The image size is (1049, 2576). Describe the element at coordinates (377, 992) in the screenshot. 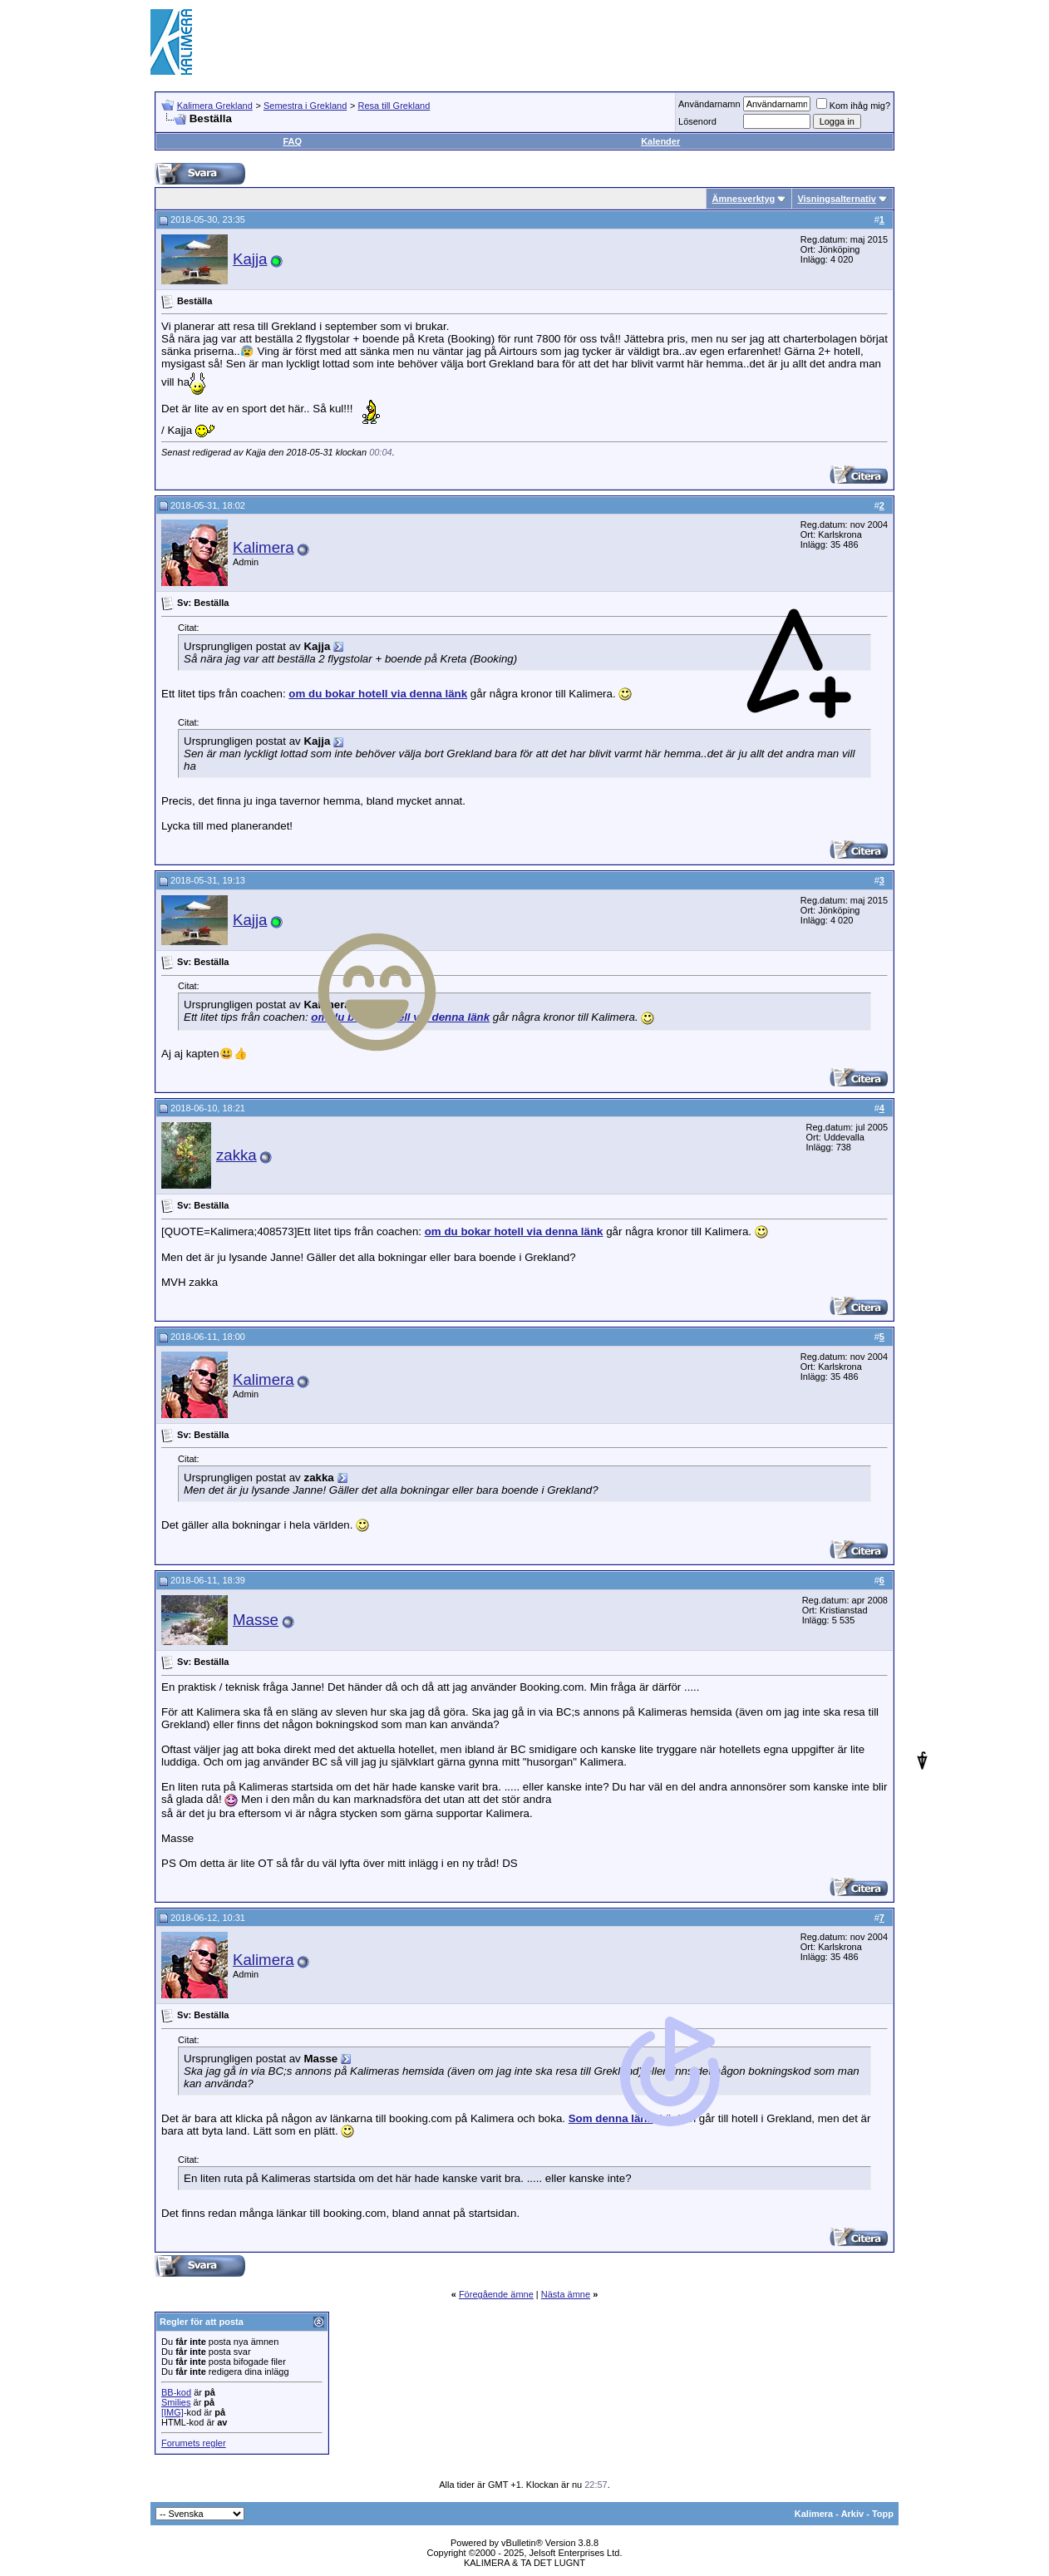

I see `react with a laughing emoji` at that location.